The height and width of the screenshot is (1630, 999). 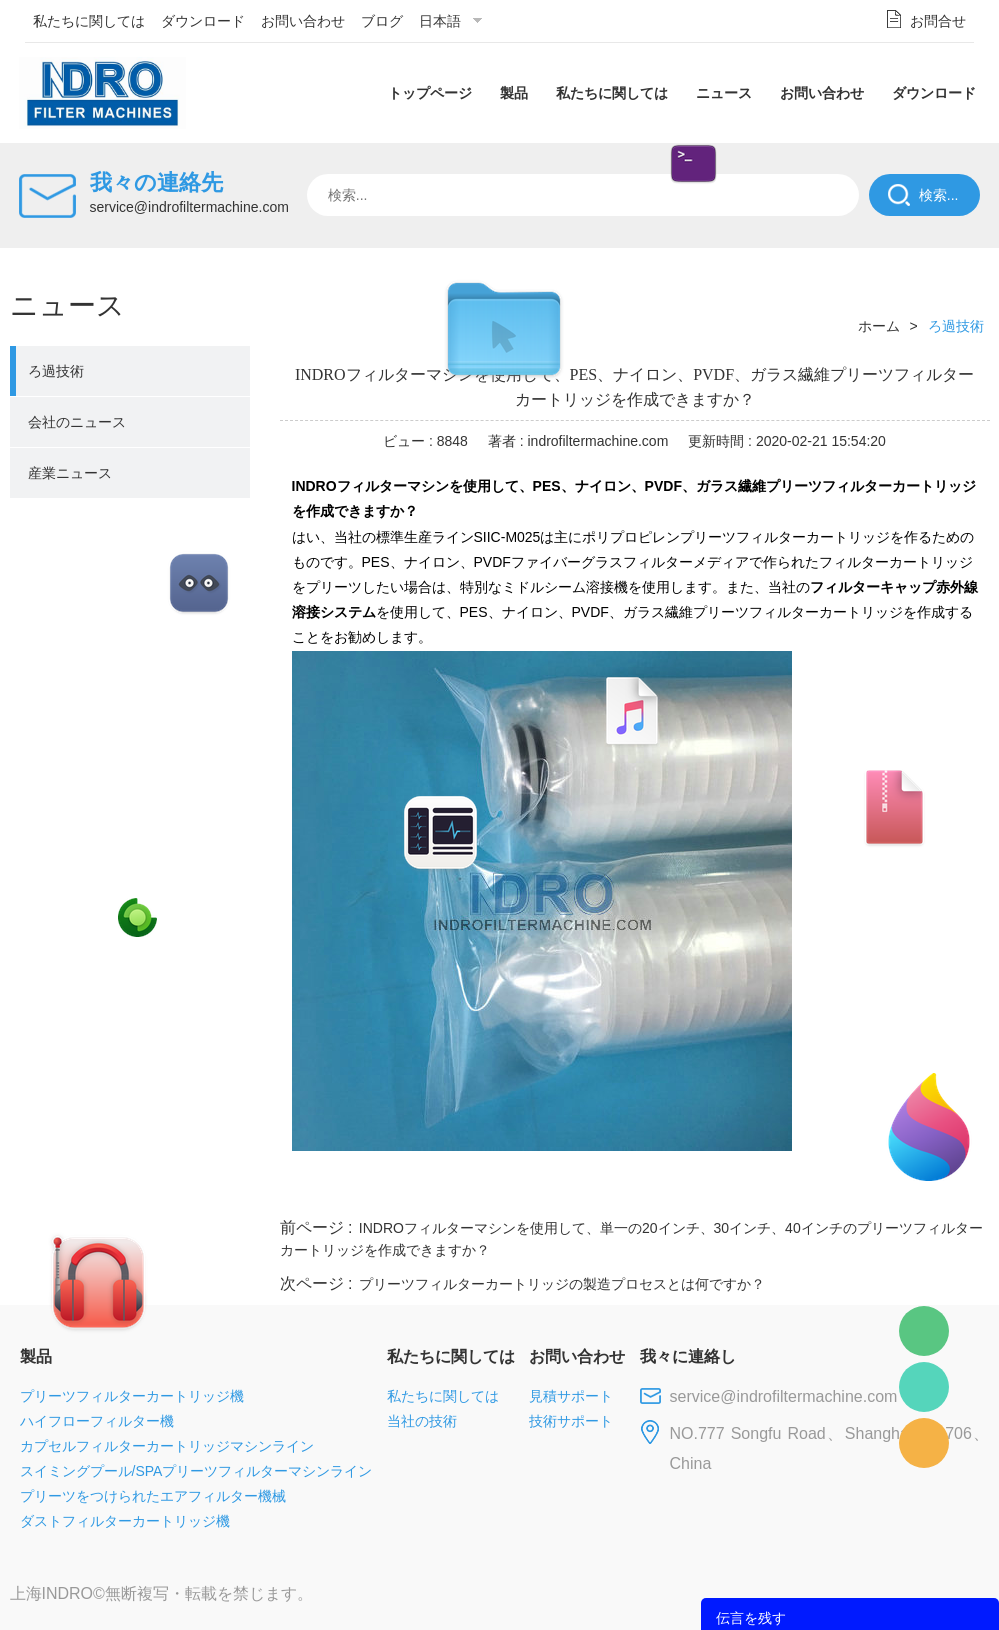 I want to click on open audio sharing app, so click(x=98, y=1282).